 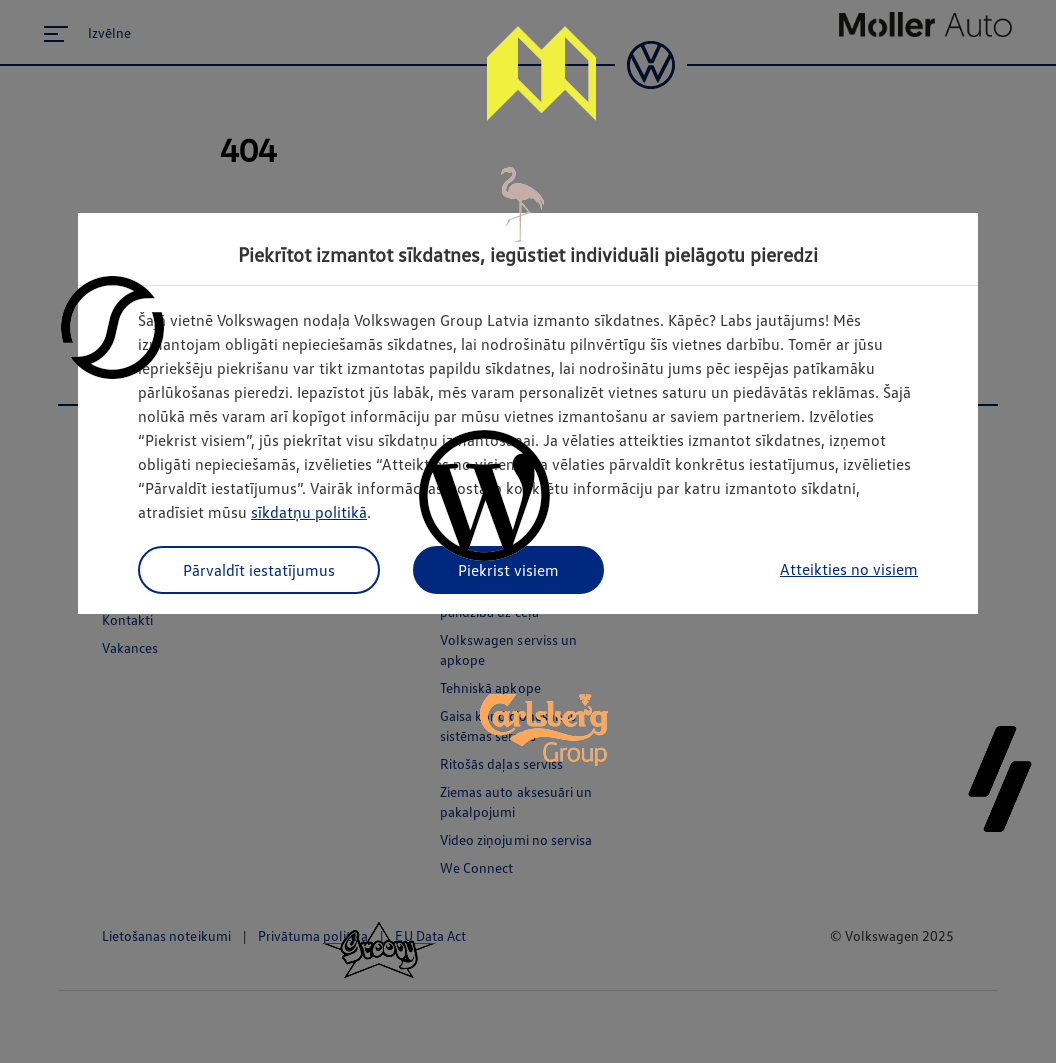 What do you see at coordinates (522, 204) in the screenshot?
I see `Silver Airways airline logo` at bounding box center [522, 204].